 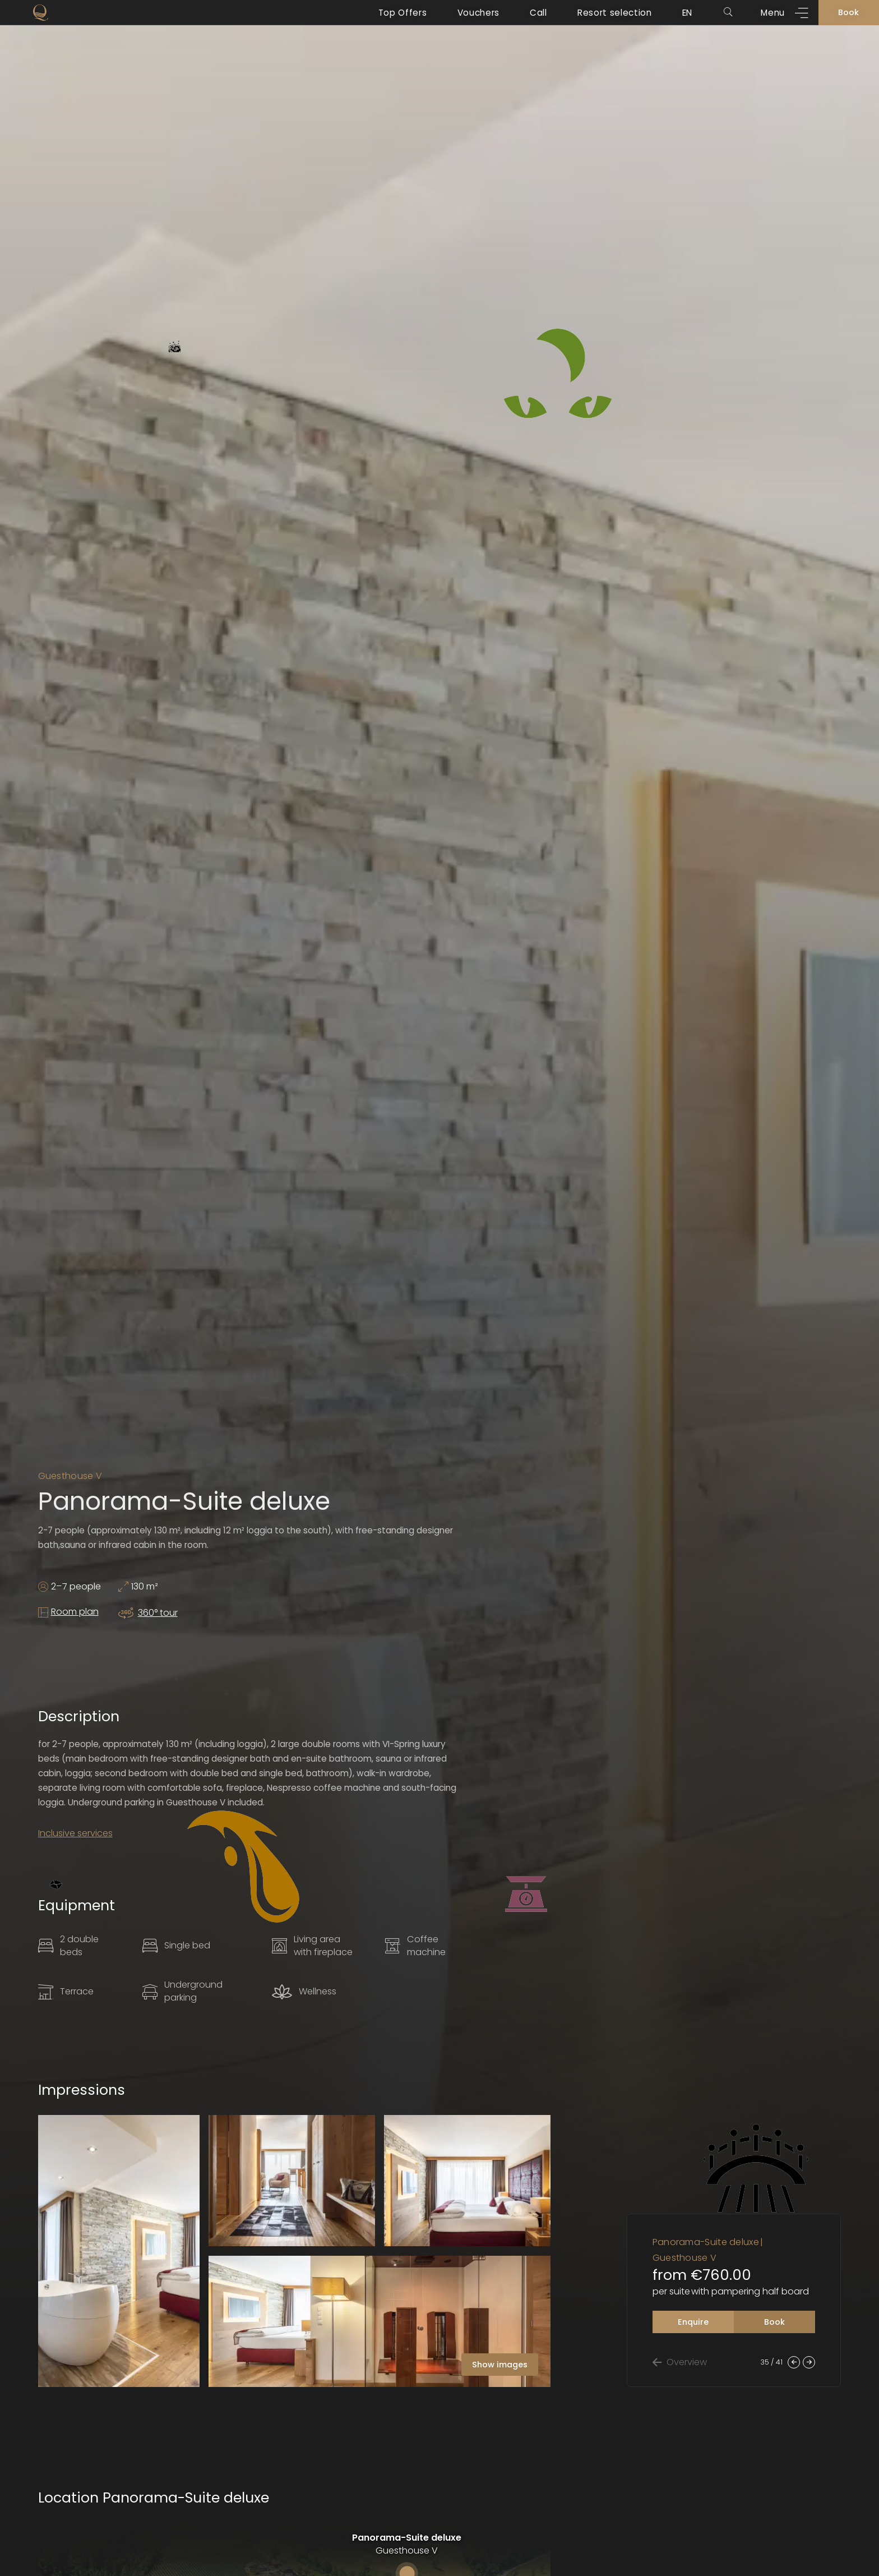 What do you see at coordinates (174, 346) in the screenshot?
I see `view your in-game currency or coins` at bounding box center [174, 346].